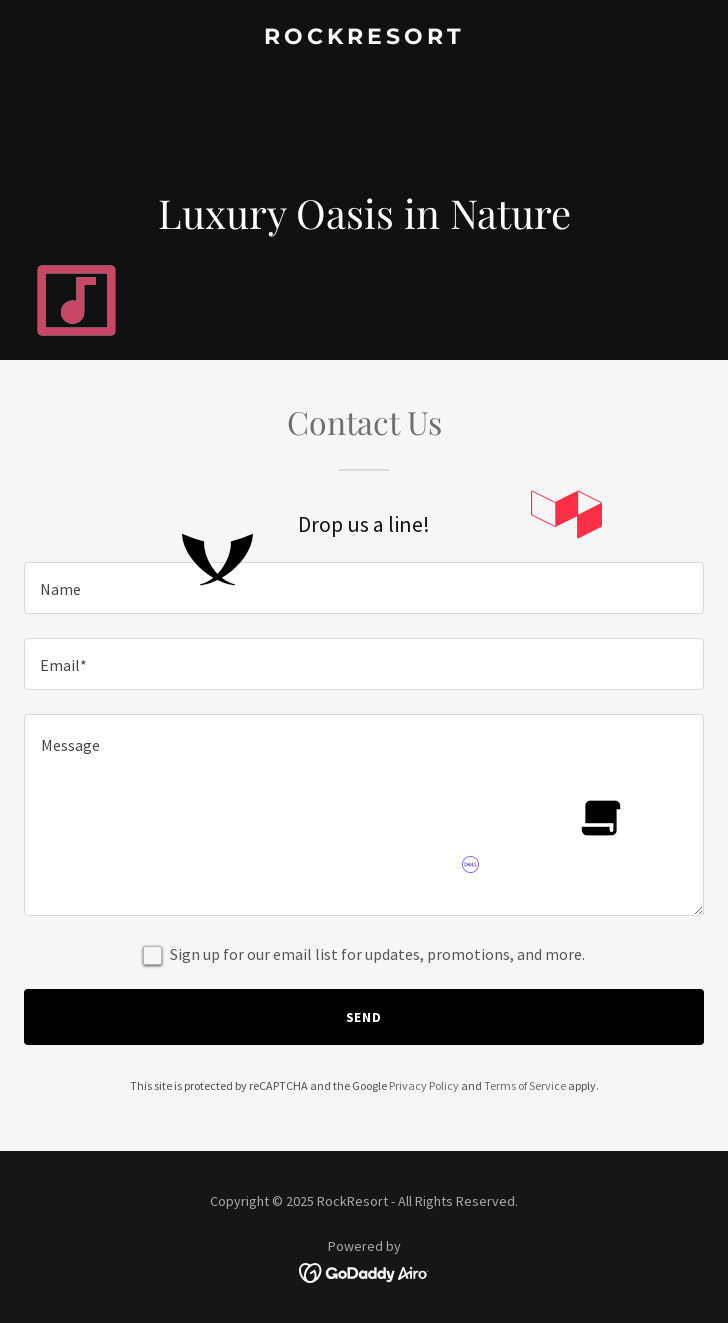  What do you see at coordinates (76, 300) in the screenshot?
I see `open music video player` at bounding box center [76, 300].